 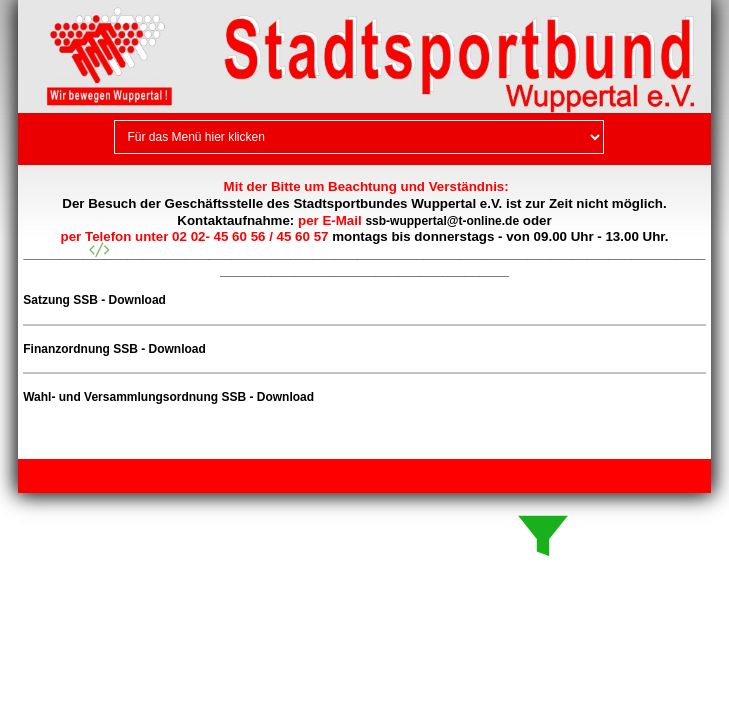 What do you see at coordinates (99, 249) in the screenshot?
I see `view or edit source code` at bounding box center [99, 249].